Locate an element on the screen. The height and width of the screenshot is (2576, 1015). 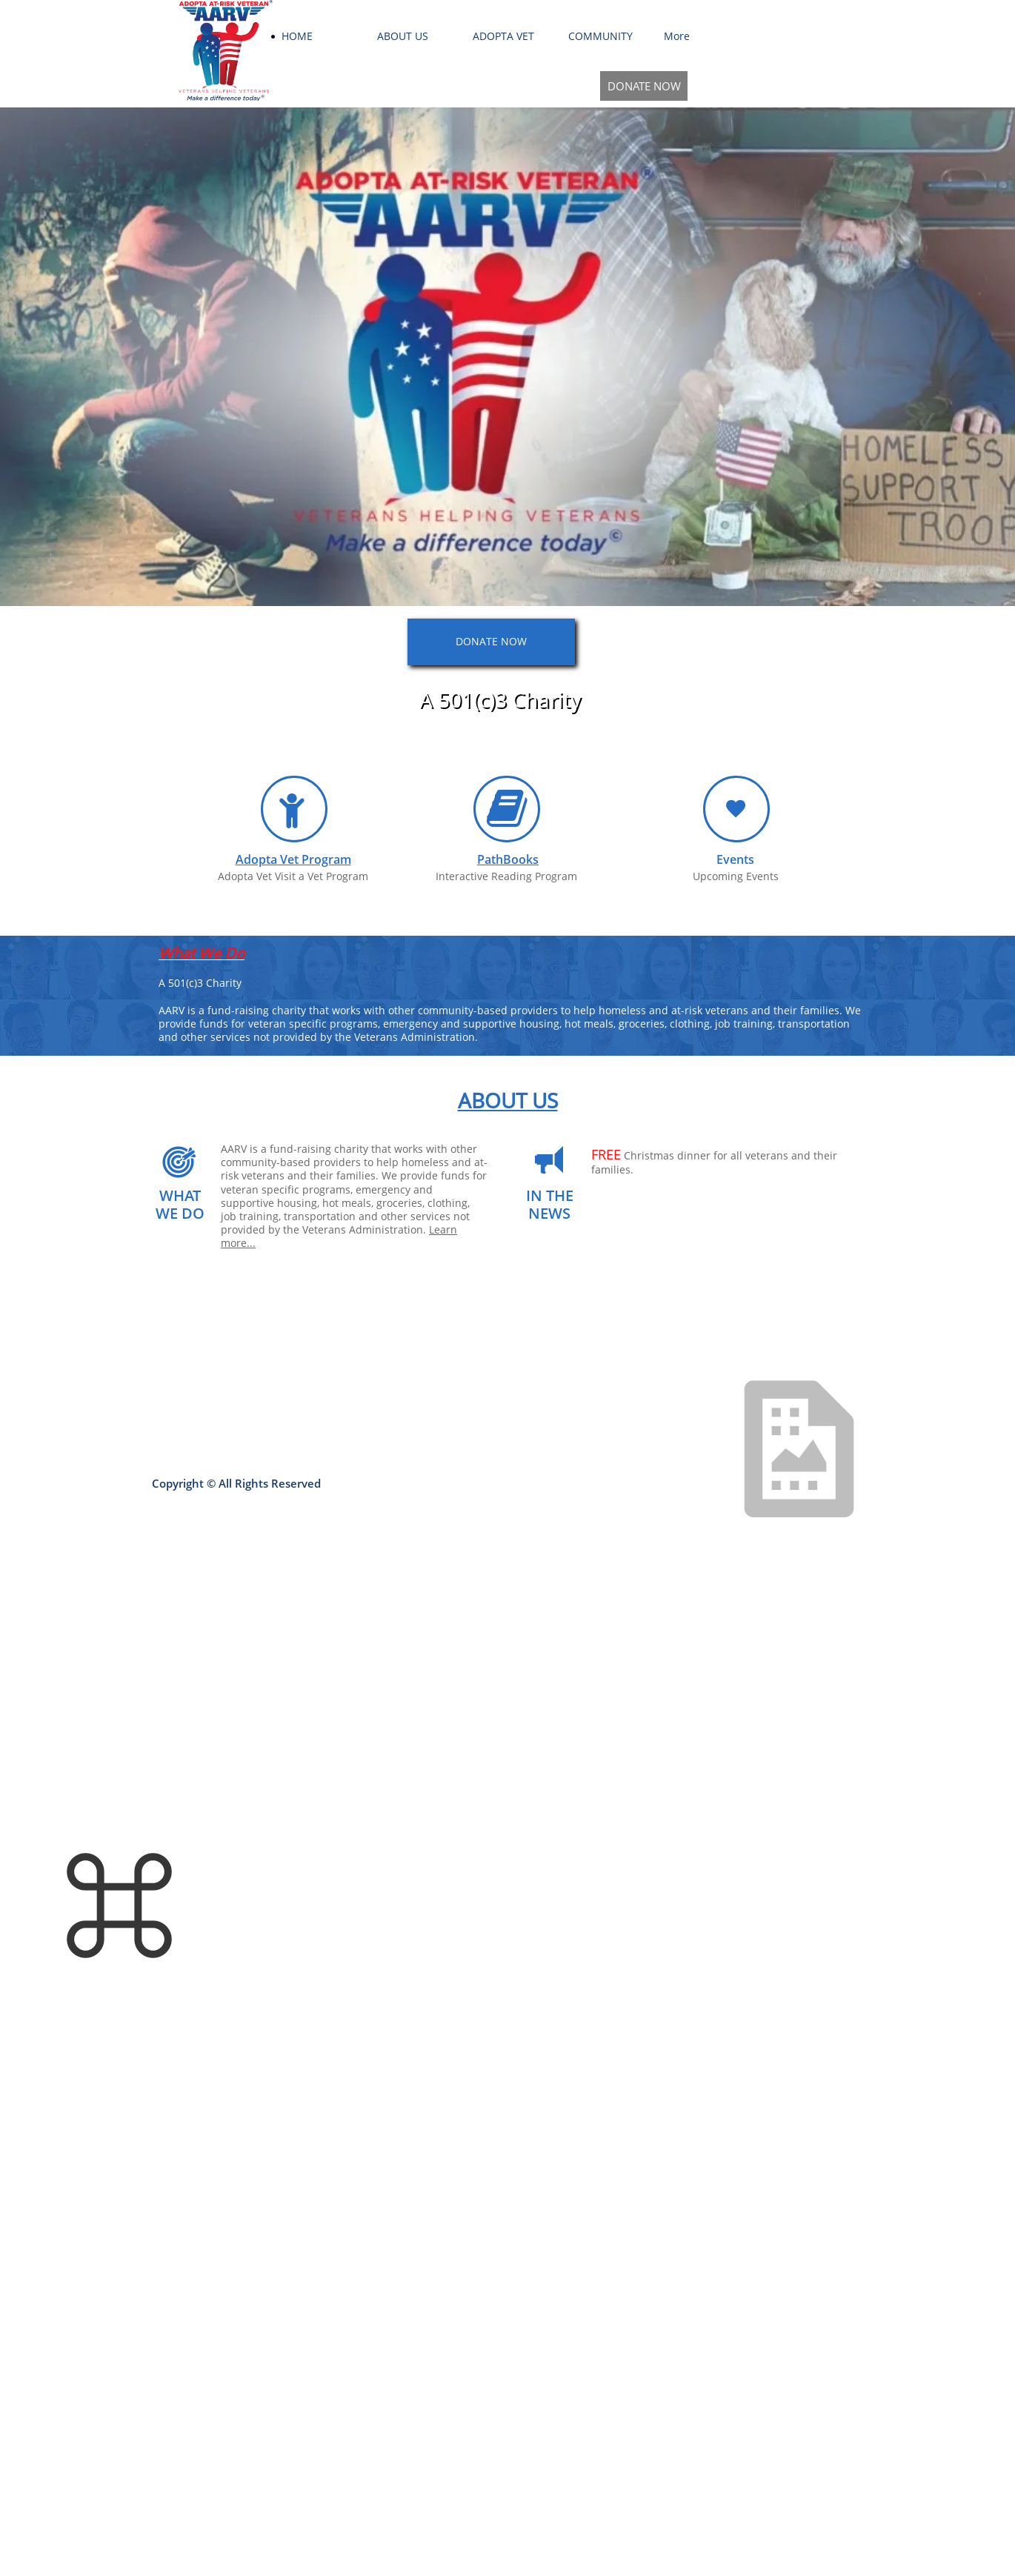
spreadsheet file type indicator is located at coordinates (799, 1444).